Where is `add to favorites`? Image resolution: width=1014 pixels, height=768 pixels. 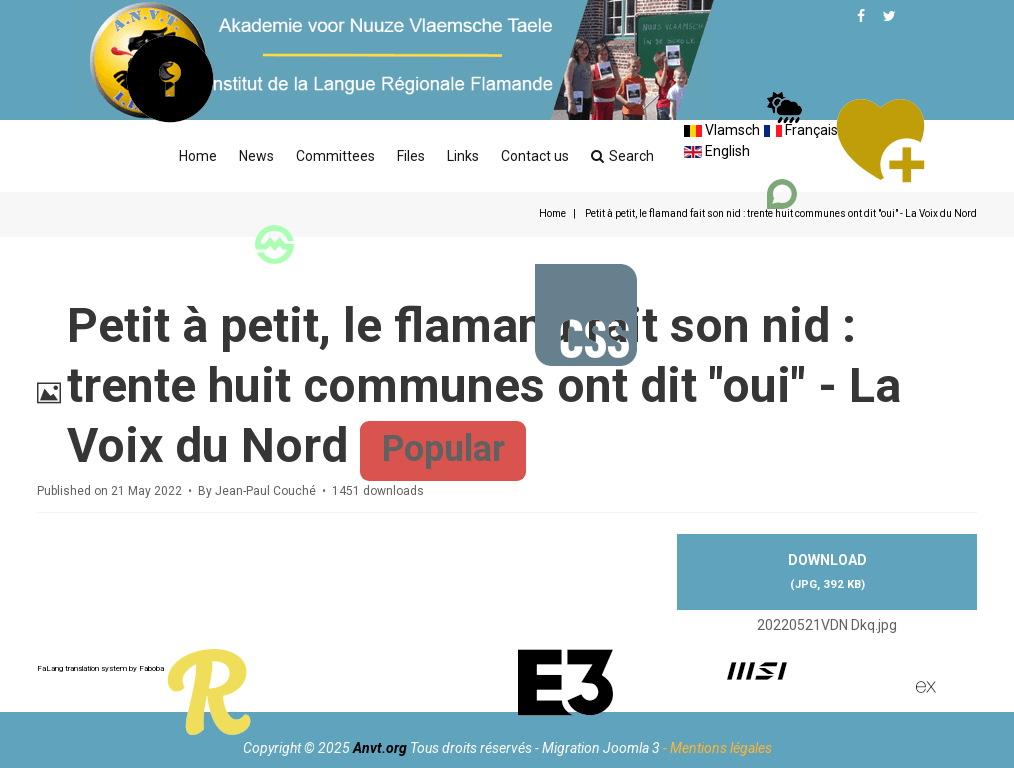 add to favorites is located at coordinates (880, 138).